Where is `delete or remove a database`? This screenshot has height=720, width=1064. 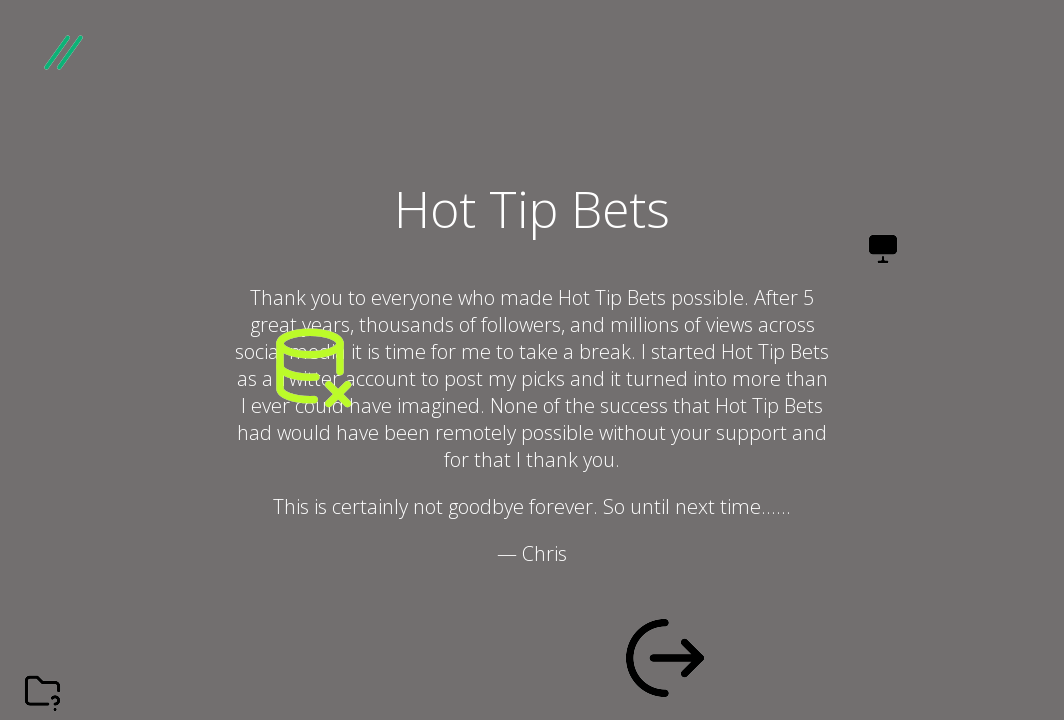 delete or remove a database is located at coordinates (310, 366).